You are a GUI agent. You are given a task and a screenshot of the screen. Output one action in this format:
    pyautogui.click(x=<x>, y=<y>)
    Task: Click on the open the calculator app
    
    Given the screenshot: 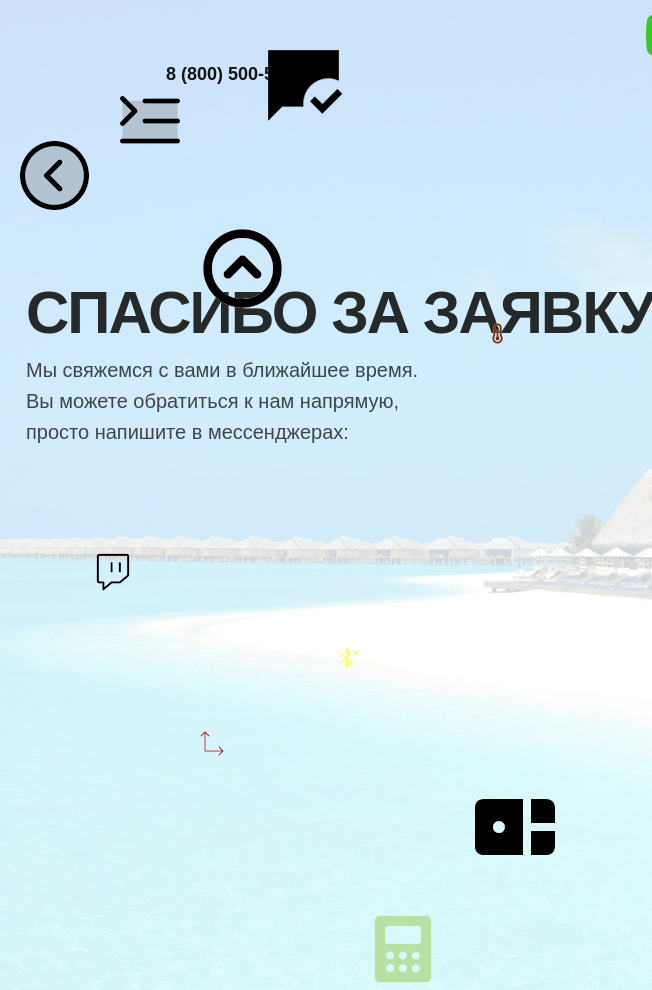 What is the action you would take?
    pyautogui.click(x=403, y=949)
    